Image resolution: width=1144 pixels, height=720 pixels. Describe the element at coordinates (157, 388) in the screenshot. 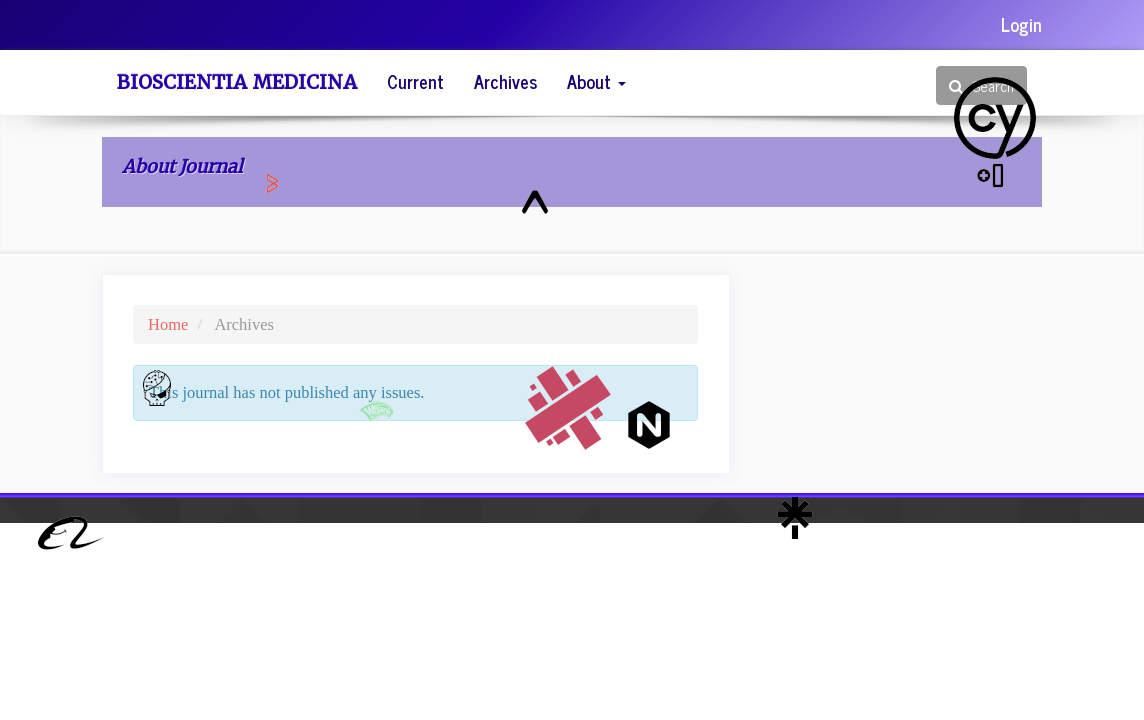

I see `visit the Root Me cybersecurity learning platform` at that location.